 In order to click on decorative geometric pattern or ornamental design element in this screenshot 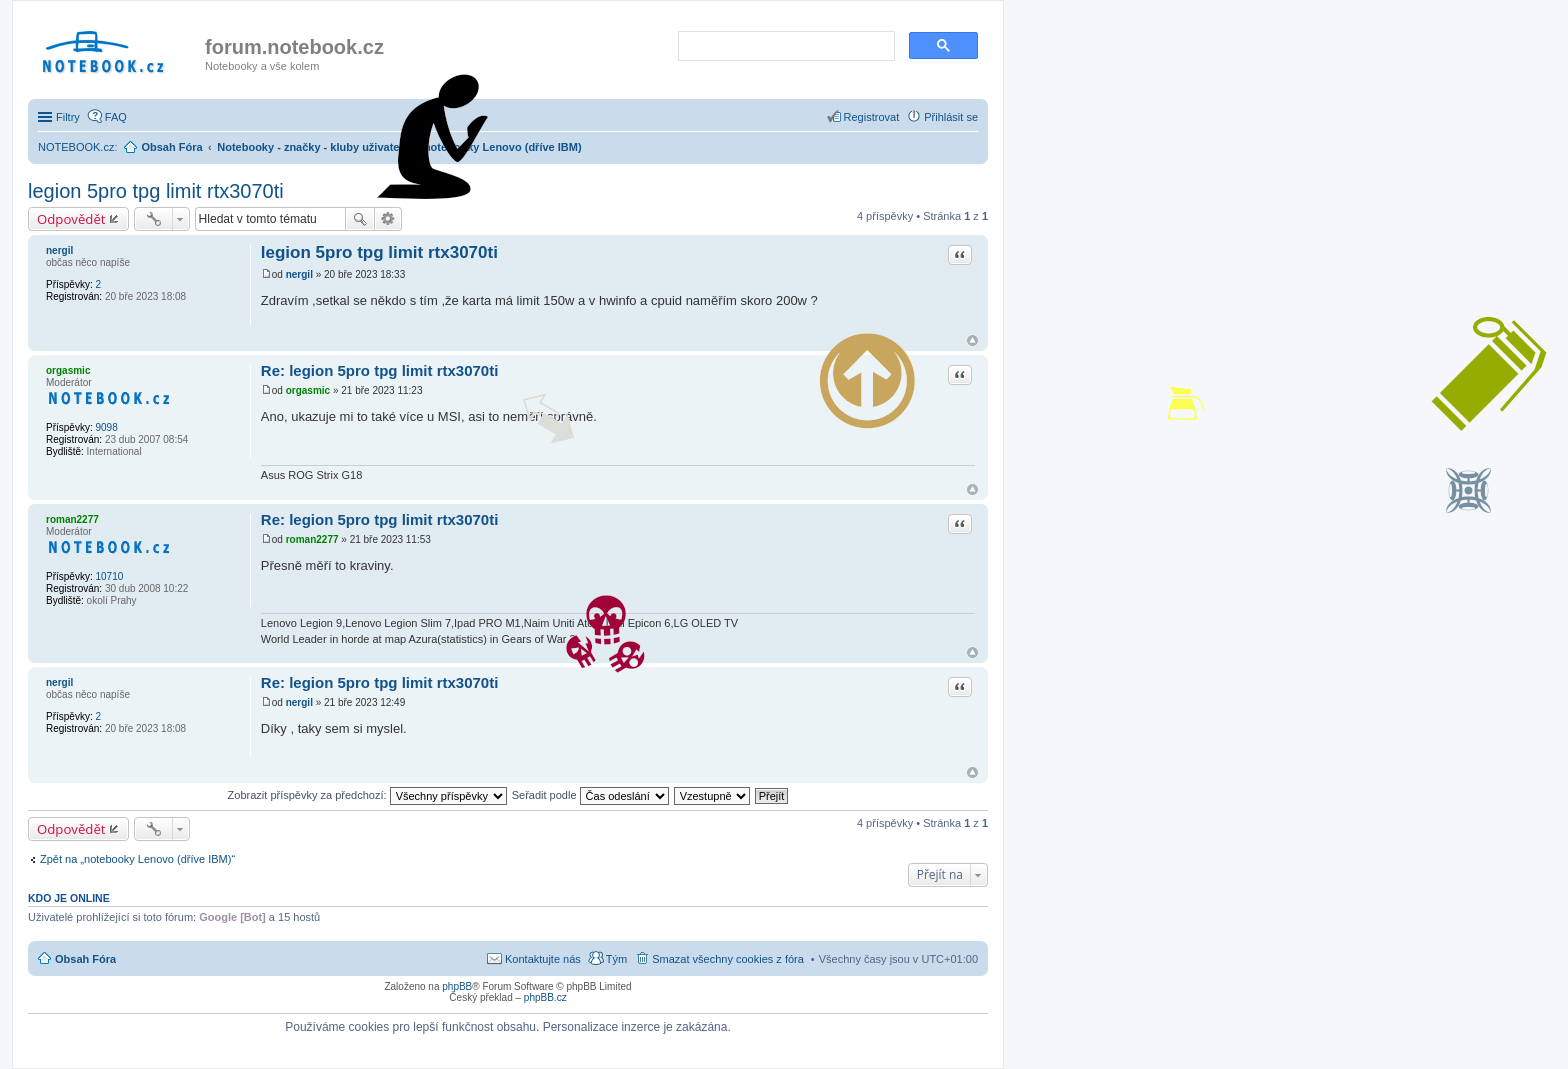, I will do `click(1468, 490)`.